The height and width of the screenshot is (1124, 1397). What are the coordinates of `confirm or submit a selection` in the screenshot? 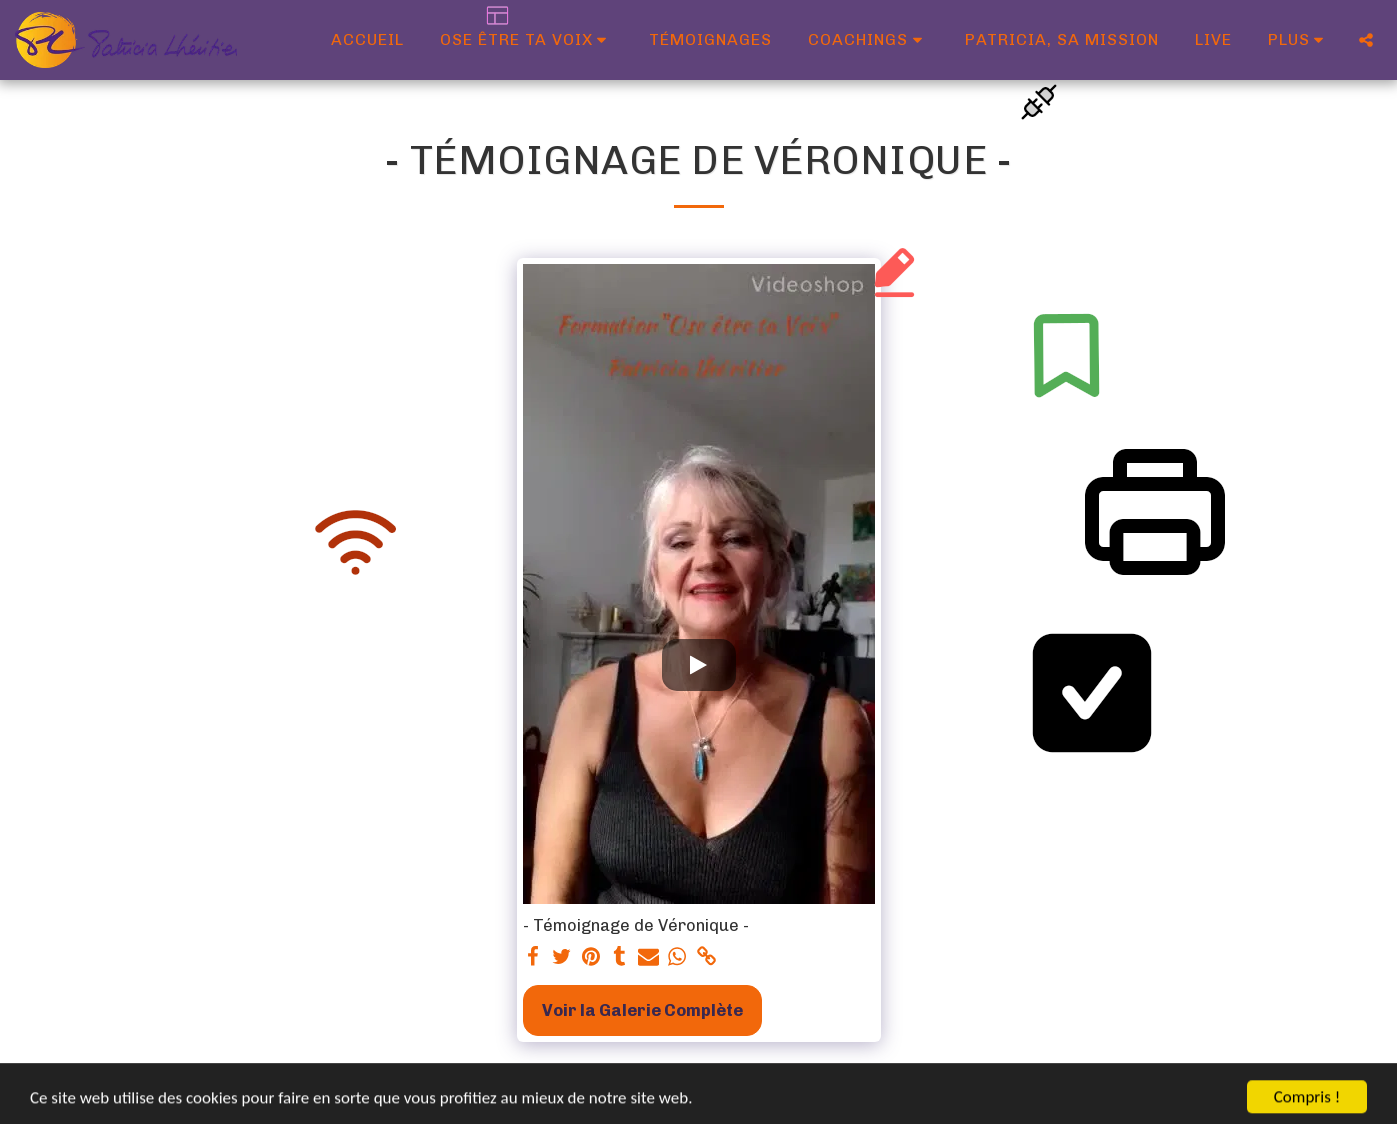 It's located at (1092, 693).